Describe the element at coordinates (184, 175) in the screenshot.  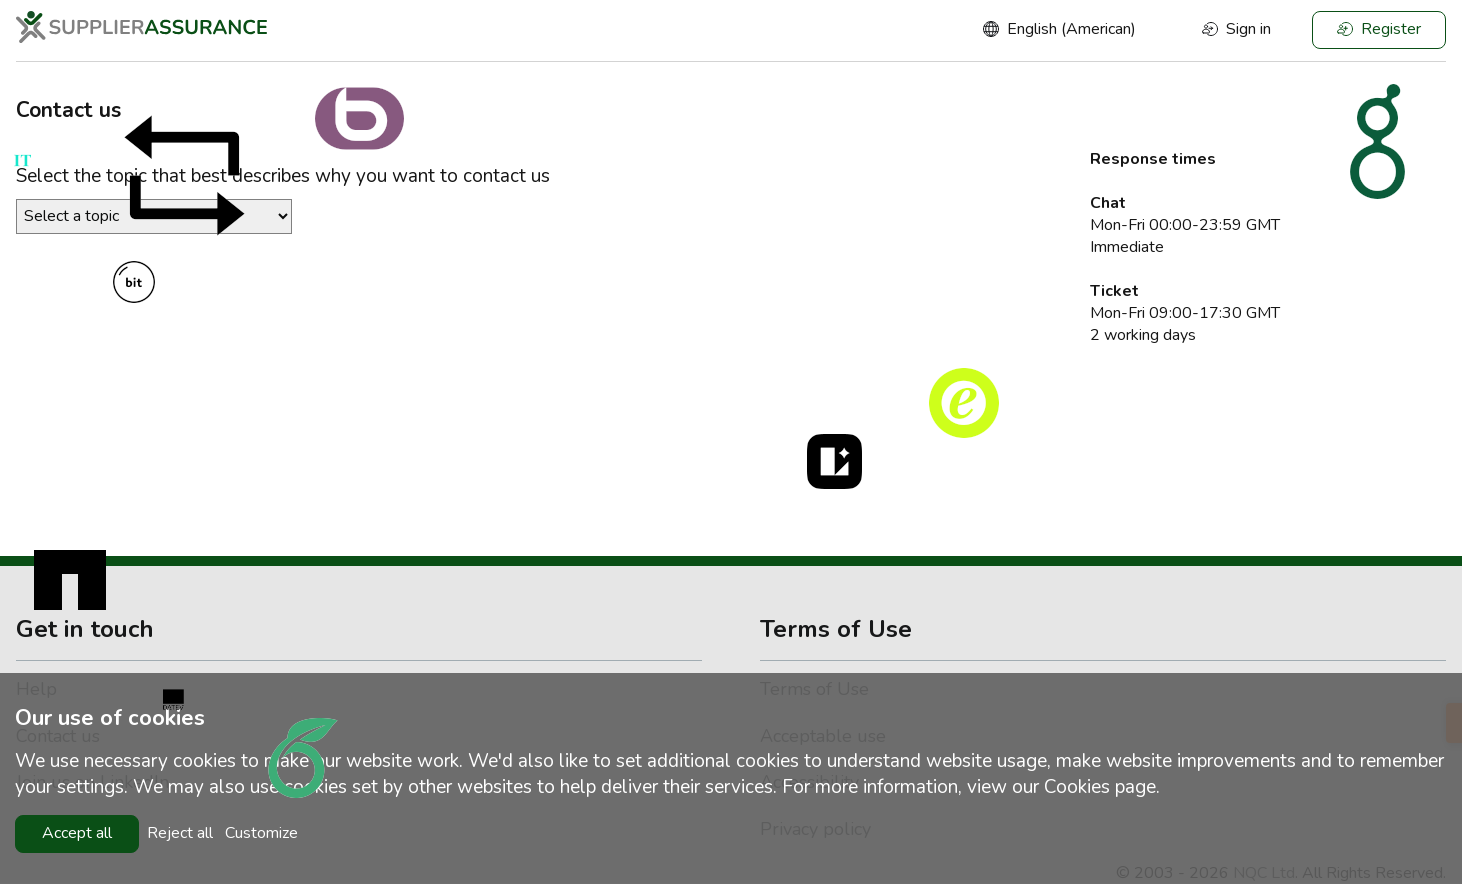
I see `enable repeat or loop playback` at that location.